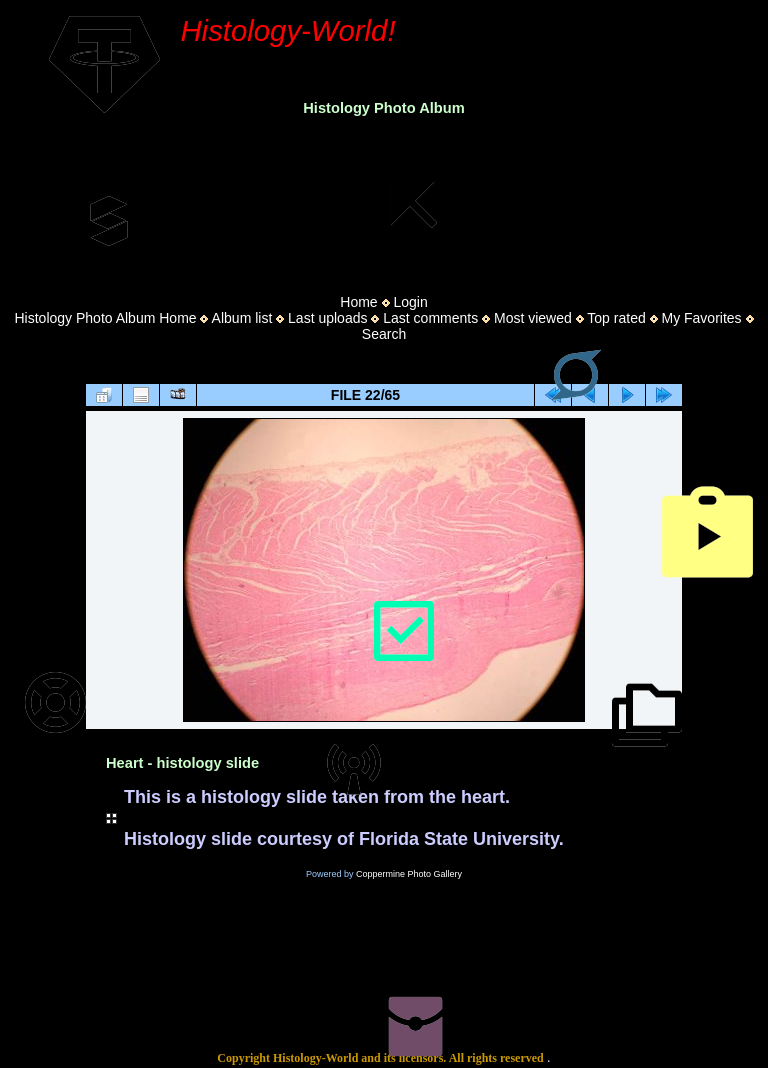  I want to click on open Spark AR Studio application, so click(109, 221).